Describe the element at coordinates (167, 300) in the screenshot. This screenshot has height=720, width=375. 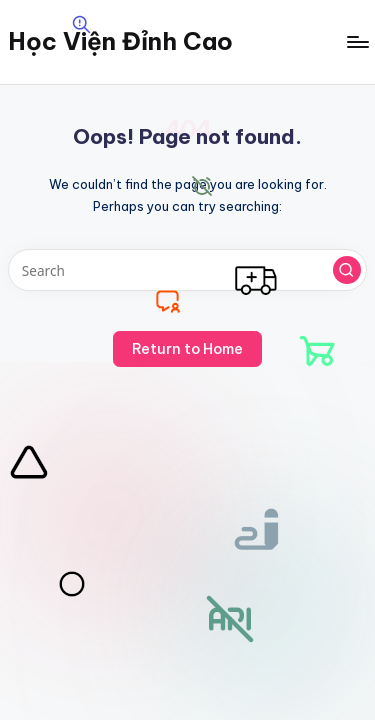
I see `view message from a specific user` at that location.